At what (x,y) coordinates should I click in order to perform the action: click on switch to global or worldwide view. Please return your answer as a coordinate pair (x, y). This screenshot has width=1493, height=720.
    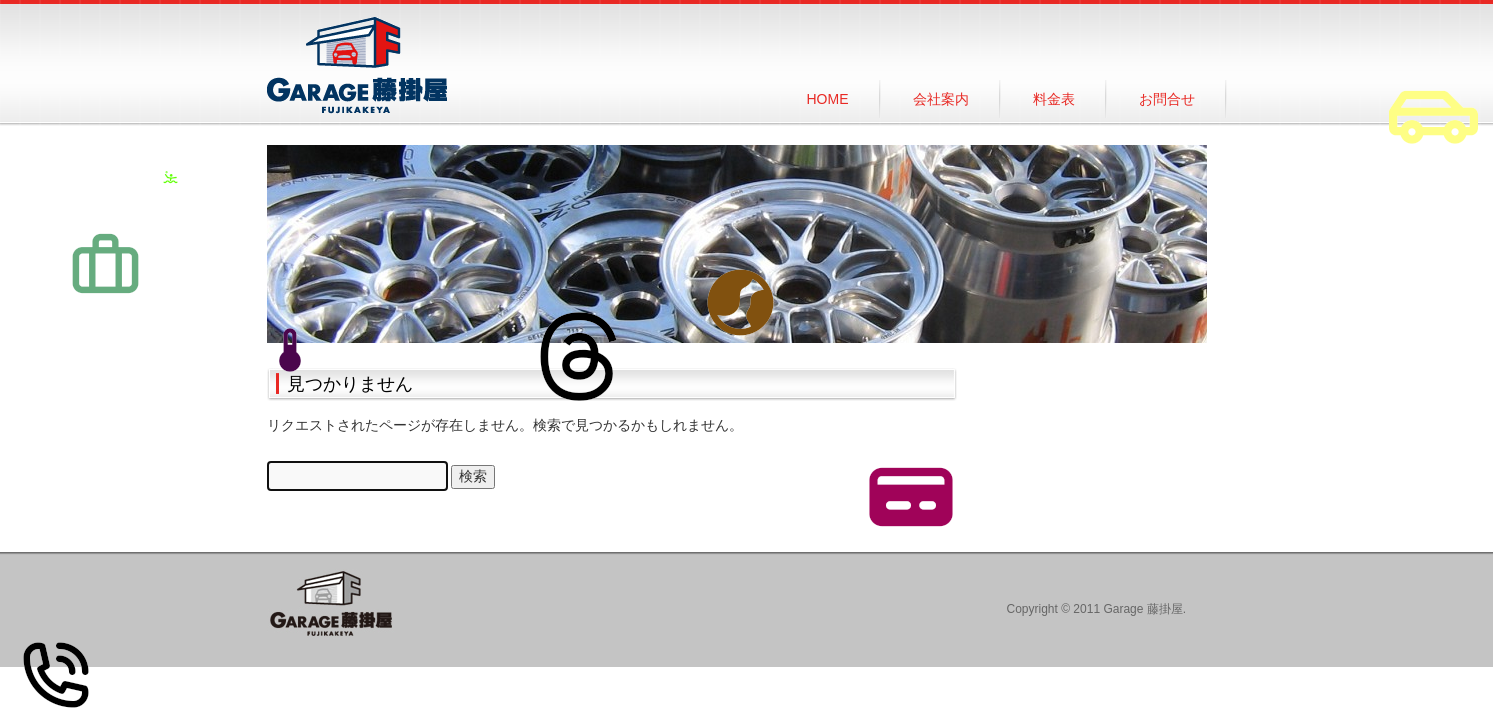
    Looking at the image, I should click on (740, 302).